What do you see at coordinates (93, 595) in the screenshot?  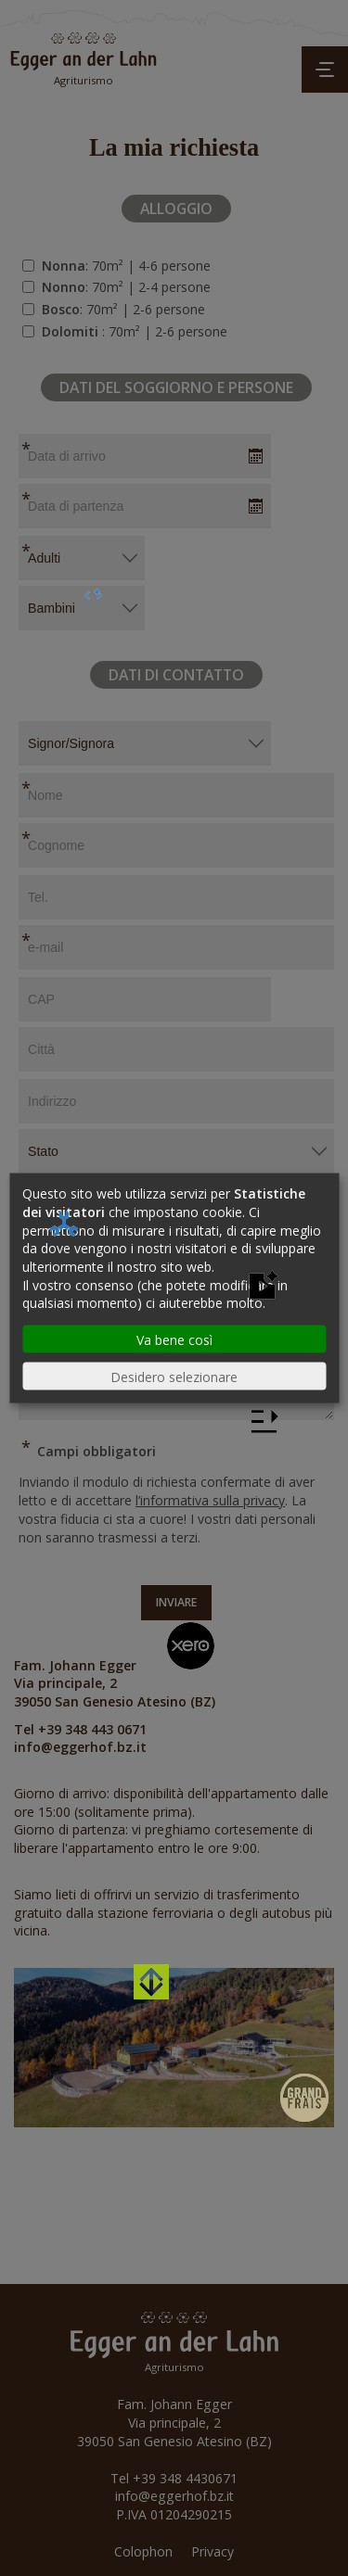 I see `access AI-powered code generation tools` at bounding box center [93, 595].